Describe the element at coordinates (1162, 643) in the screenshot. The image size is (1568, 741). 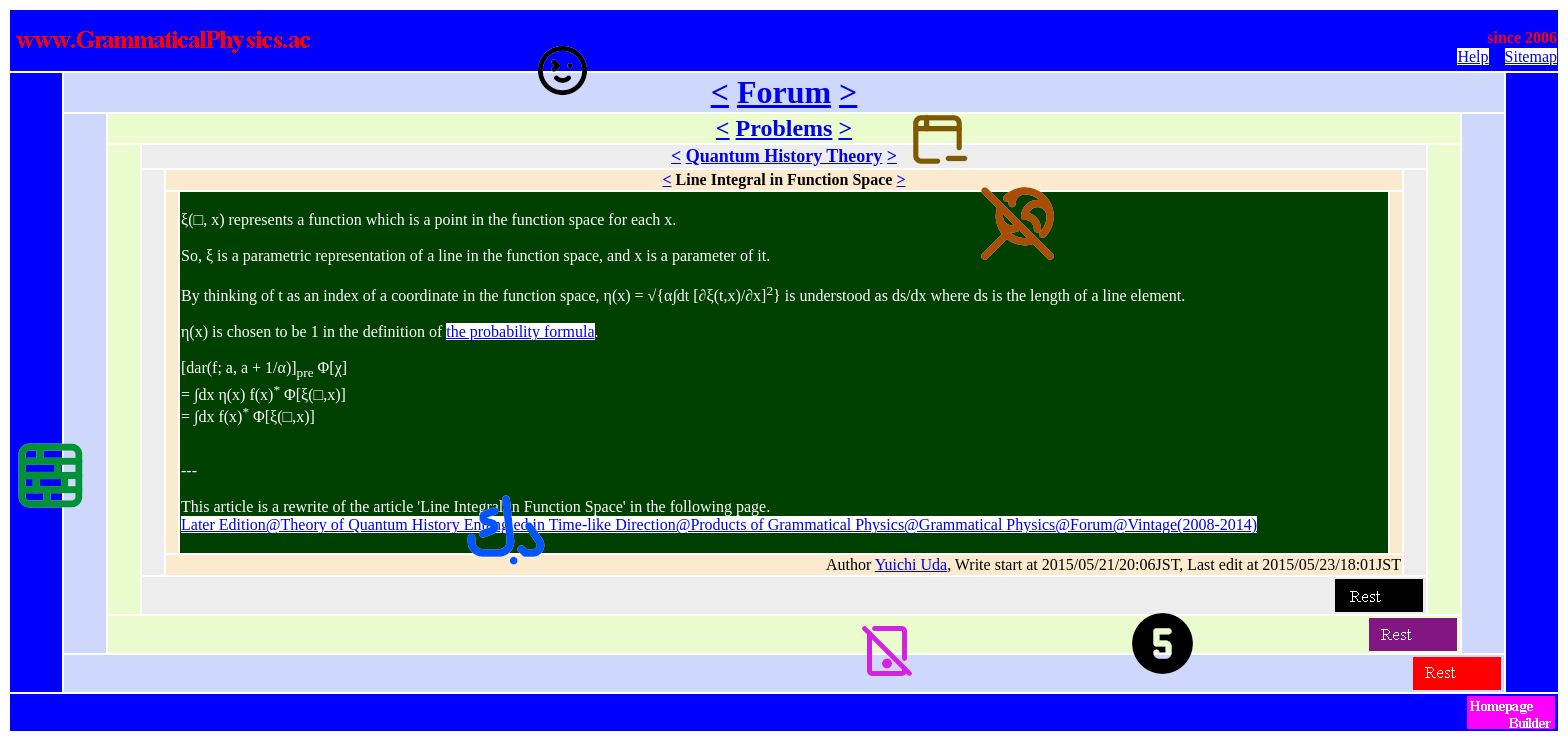
I see `indicates step 5 in a multi-step process` at that location.